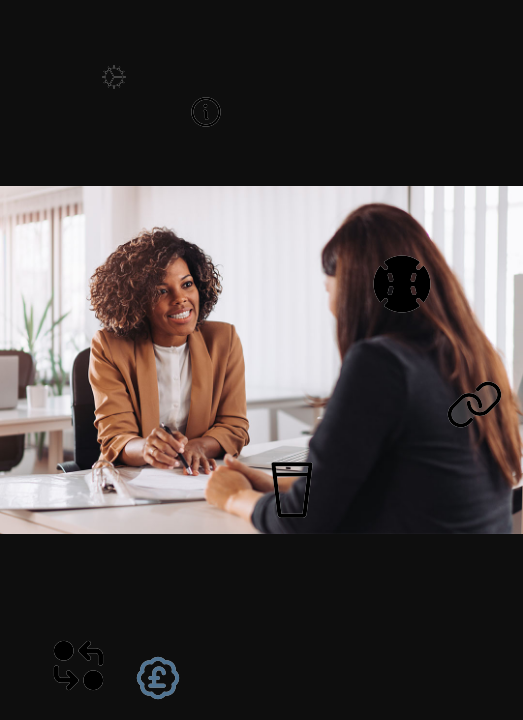  I want to click on view baseball scores or stats, so click(402, 284).